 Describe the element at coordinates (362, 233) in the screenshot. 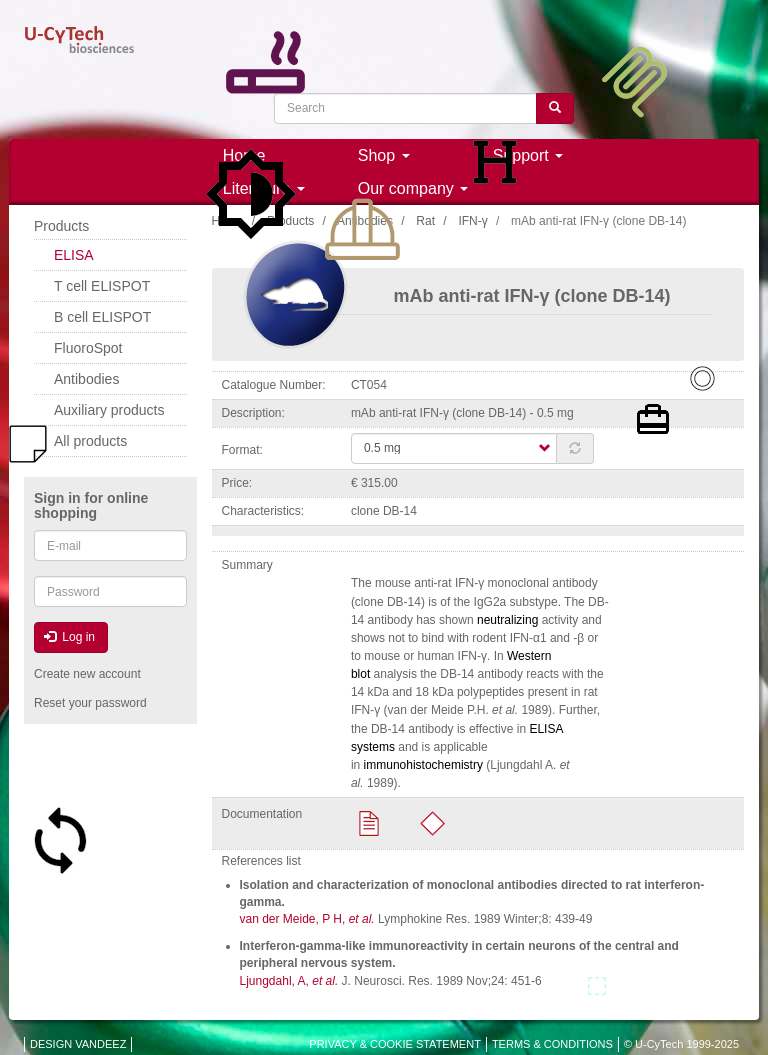

I see `access construction or work site settings` at that location.